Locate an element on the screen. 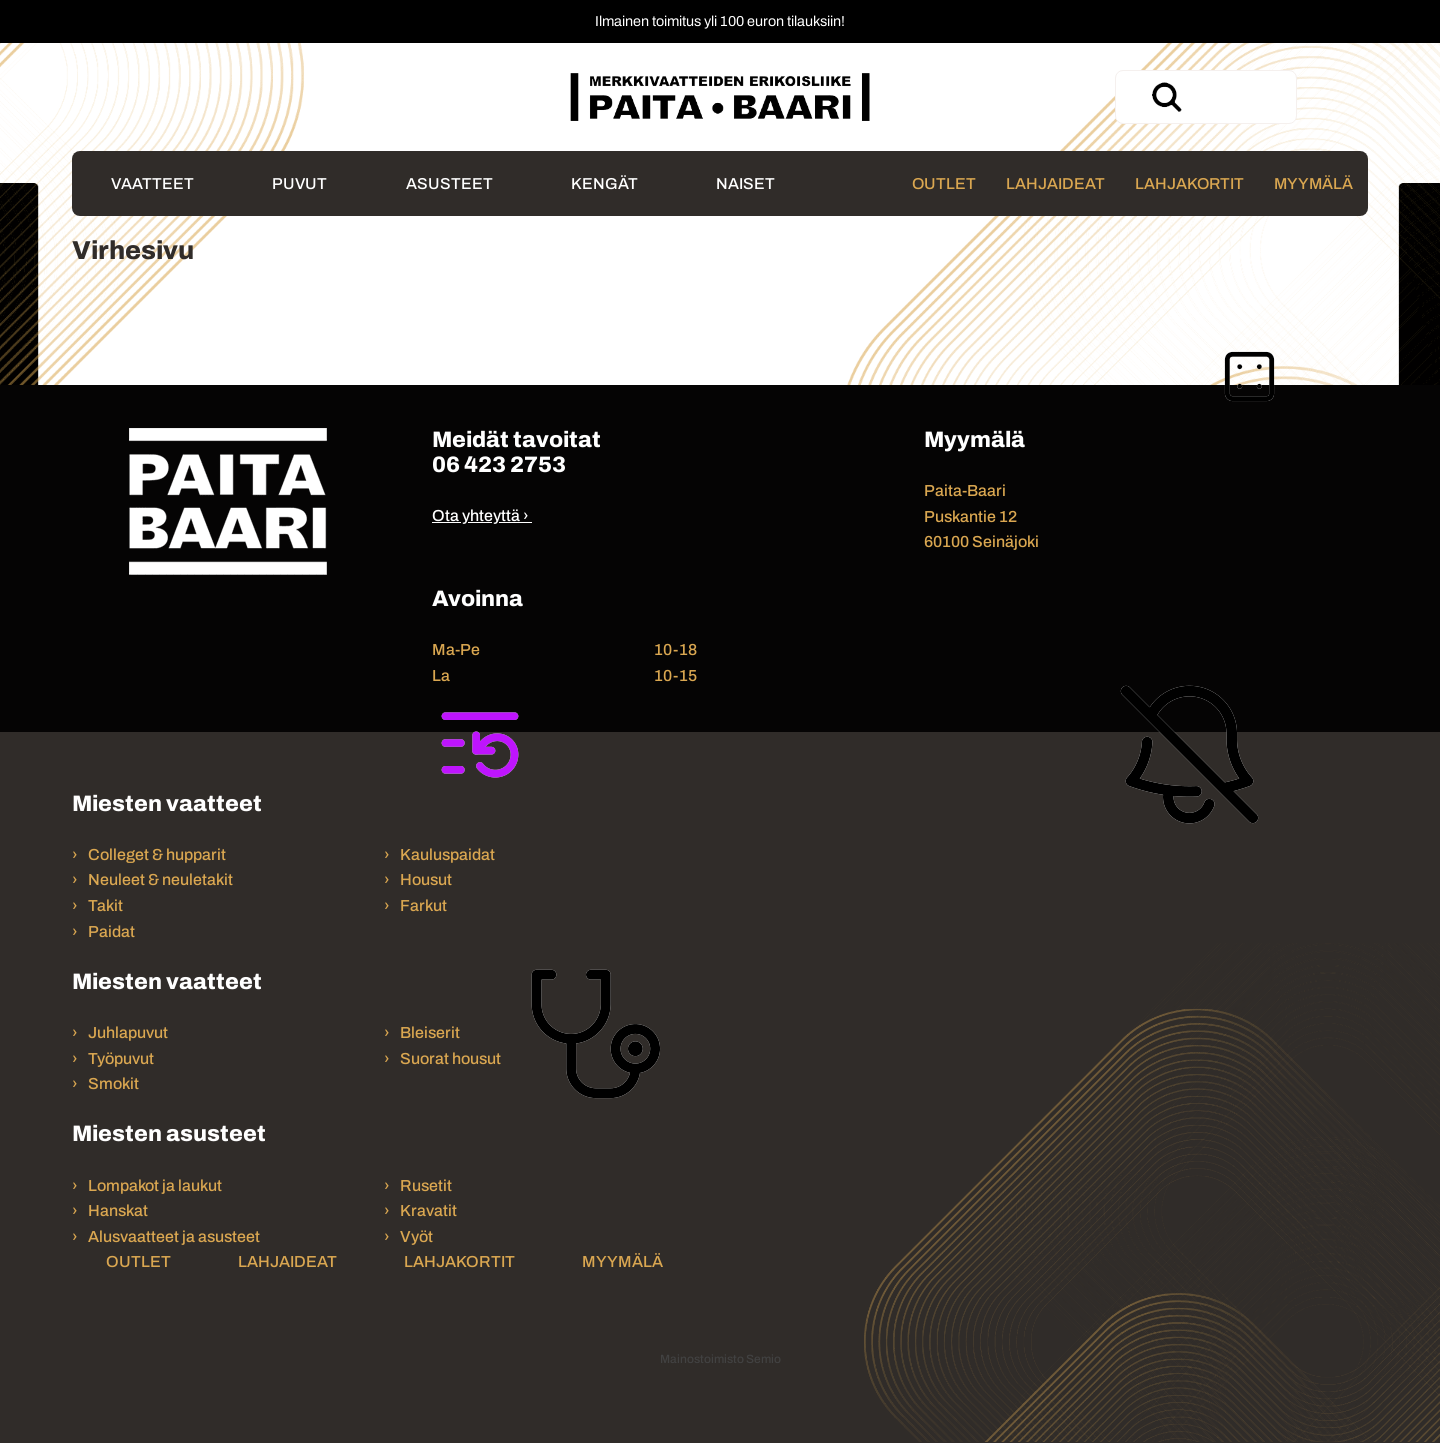 The image size is (1440, 1443). mute notifications is located at coordinates (1189, 754).